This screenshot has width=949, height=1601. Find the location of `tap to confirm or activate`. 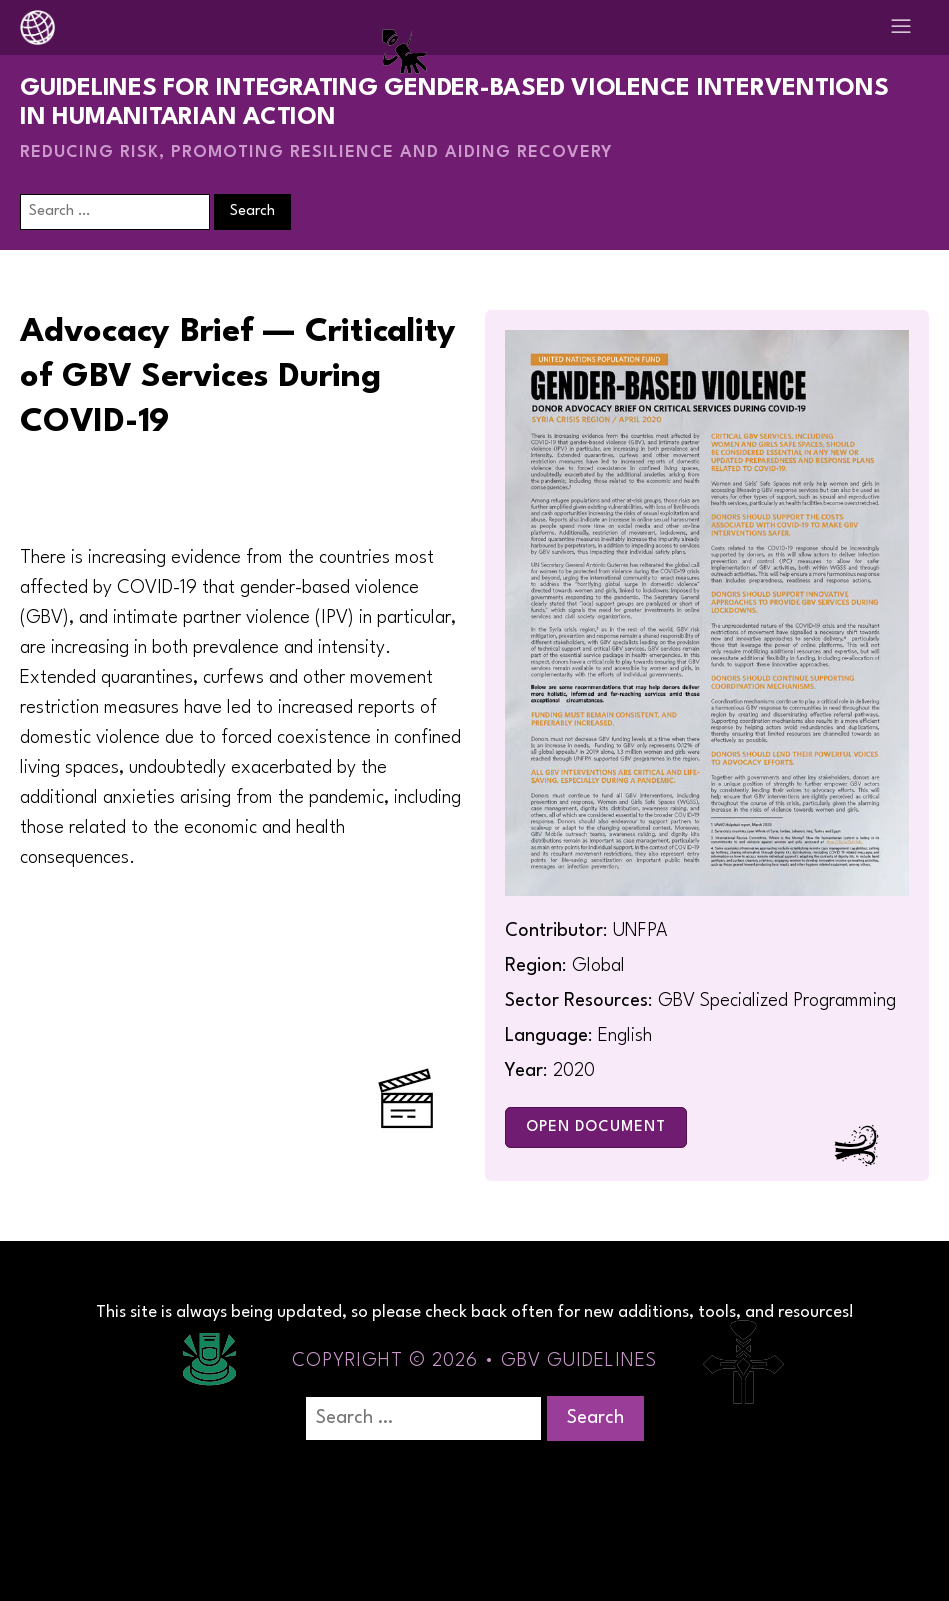

tap to confirm or activate is located at coordinates (209, 1359).